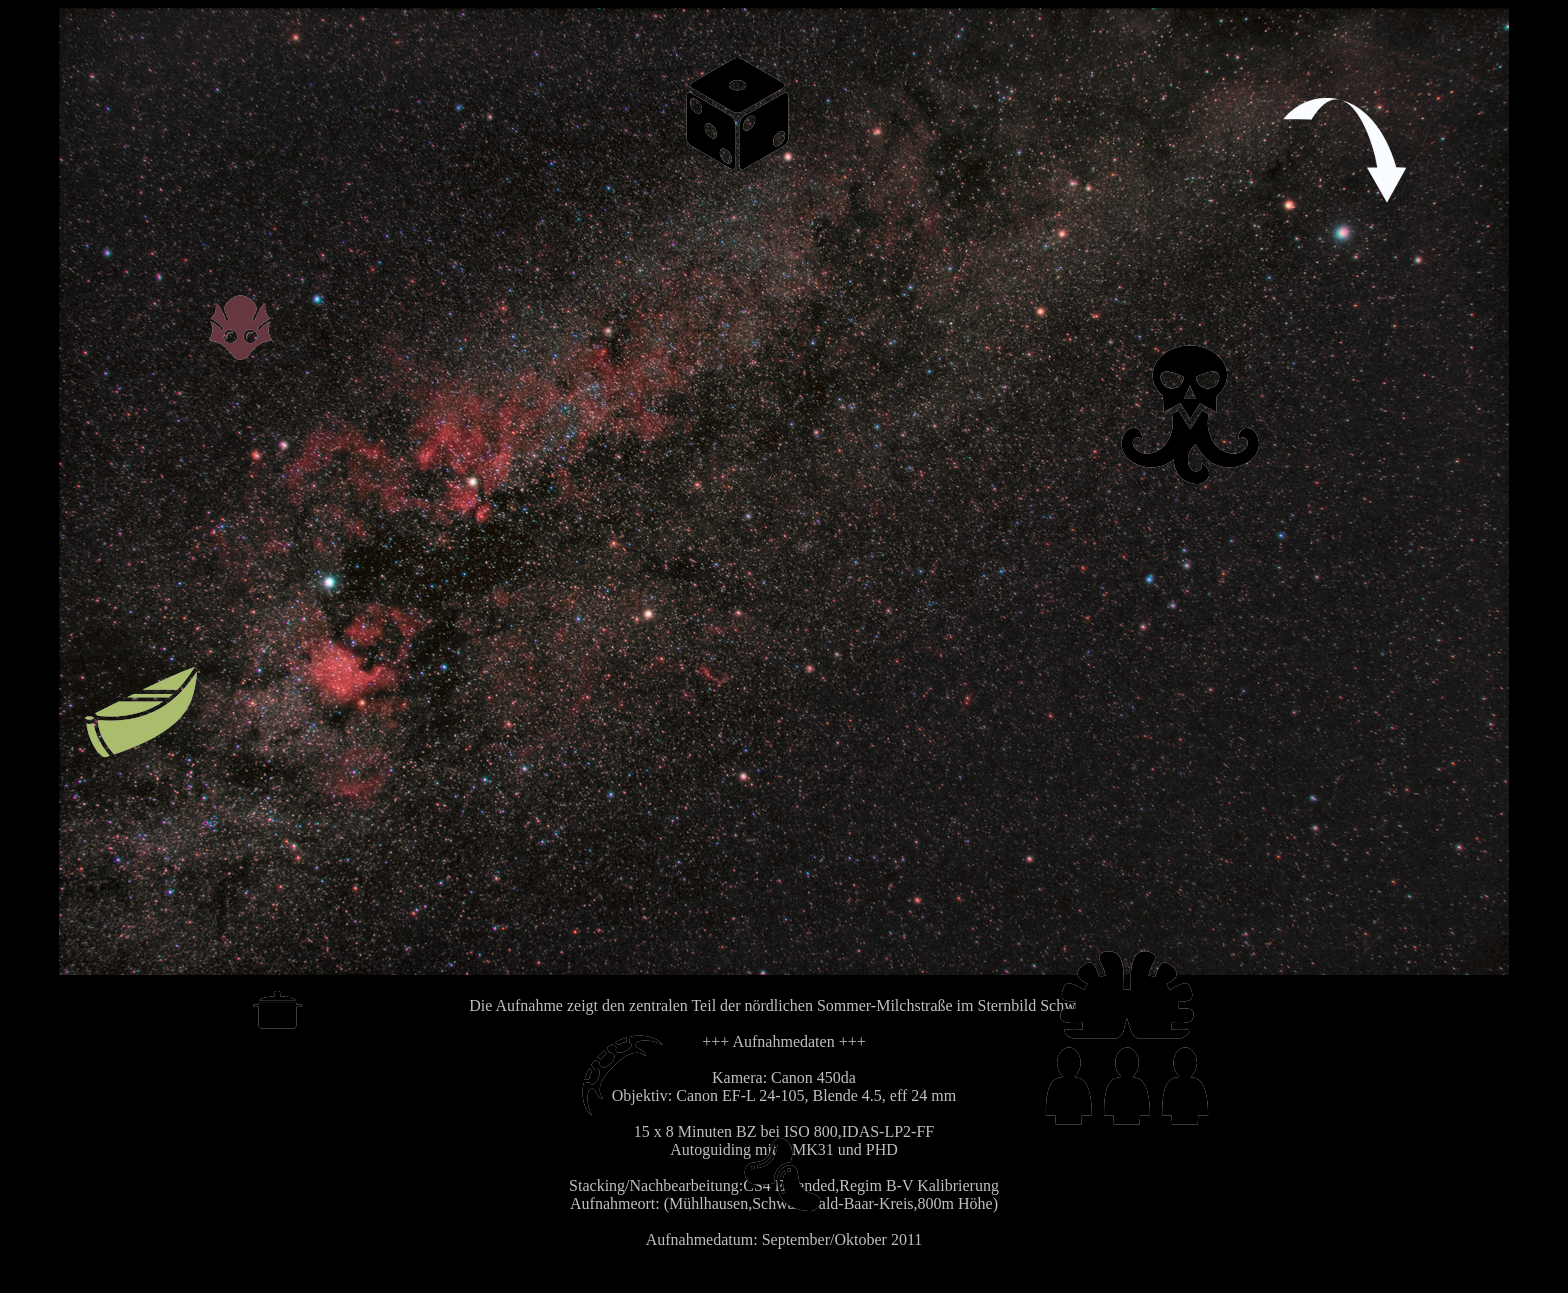 This screenshot has width=1568, height=1293. What do you see at coordinates (1127, 1038) in the screenshot?
I see `access collaborative brainstorming features` at bounding box center [1127, 1038].